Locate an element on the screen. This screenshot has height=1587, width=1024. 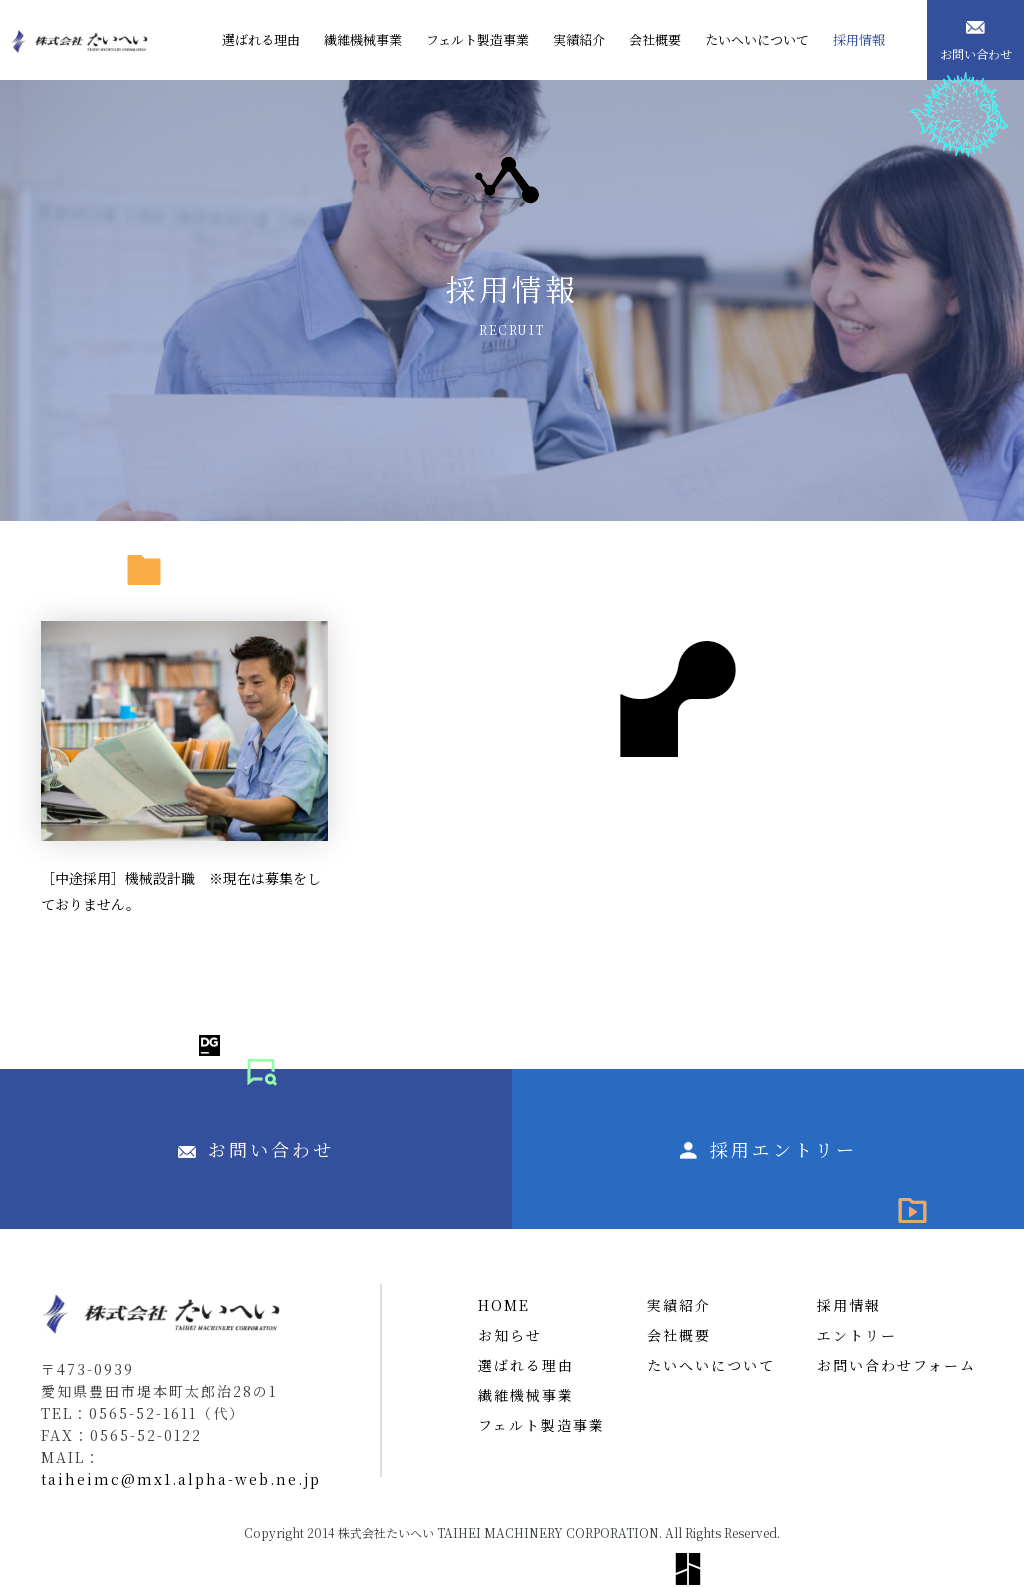
open the Bambu Lab app or dashboard is located at coordinates (688, 1569).